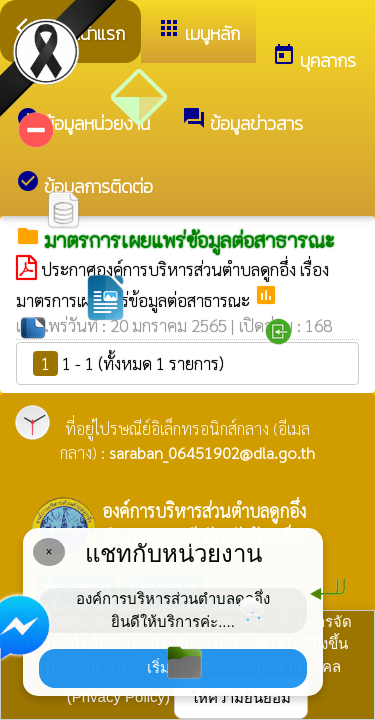  Describe the element at coordinates (327, 589) in the screenshot. I see `reply to all recipients of an email` at that location.